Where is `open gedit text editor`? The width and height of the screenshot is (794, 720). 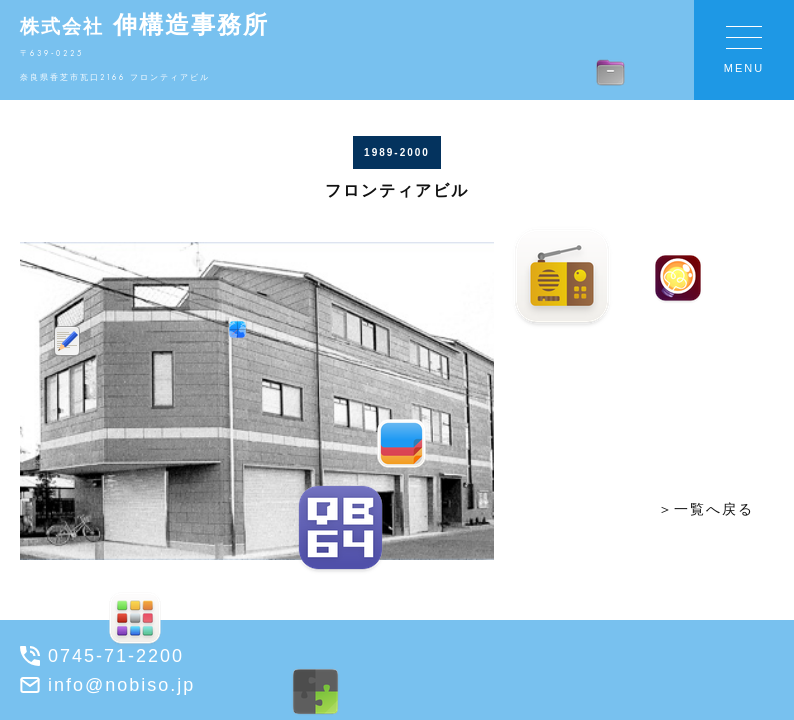 open gedit text editor is located at coordinates (67, 341).